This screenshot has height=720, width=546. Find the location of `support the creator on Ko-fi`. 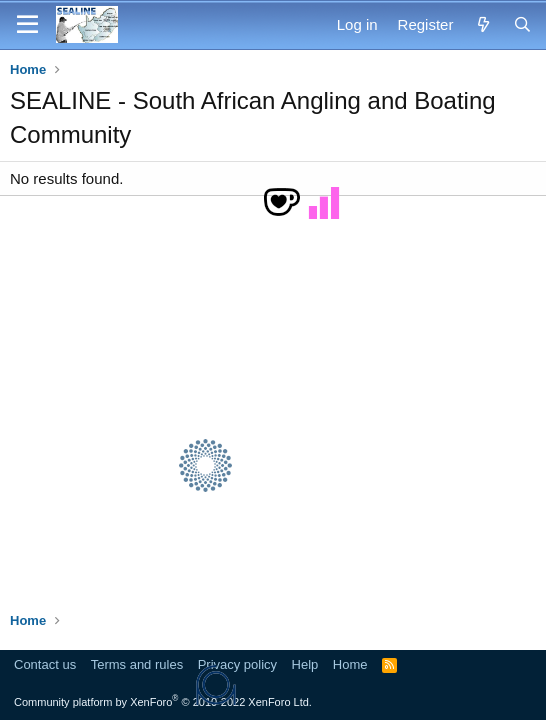

support the creator on Ko-fi is located at coordinates (282, 202).